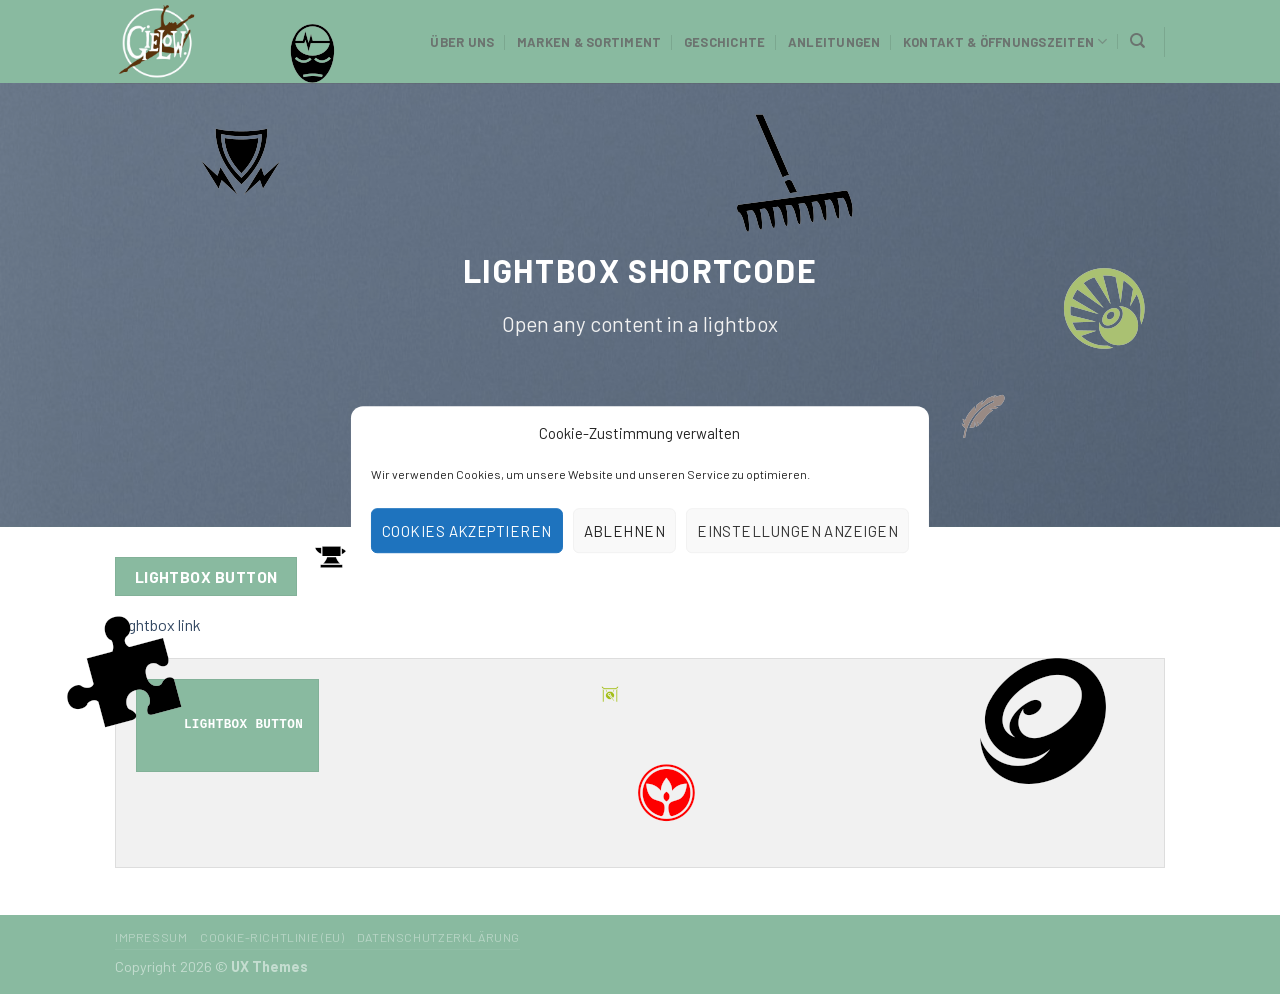 This screenshot has width=1280, height=994. Describe the element at coordinates (982, 416) in the screenshot. I see `compose a new message or post` at that location.